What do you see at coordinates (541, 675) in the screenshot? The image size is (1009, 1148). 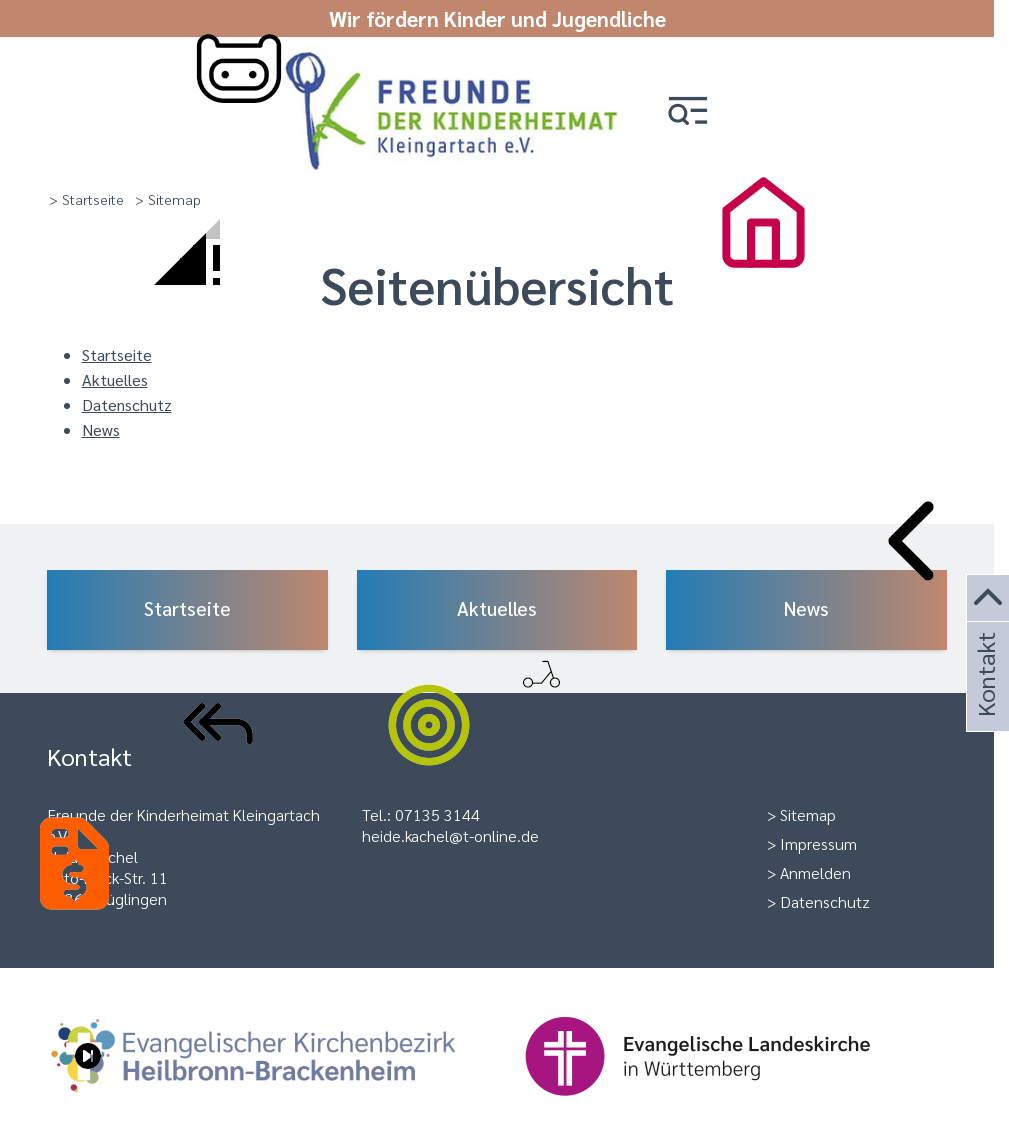 I see `select scooter as transportation mode` at bounding box center [541, 675].